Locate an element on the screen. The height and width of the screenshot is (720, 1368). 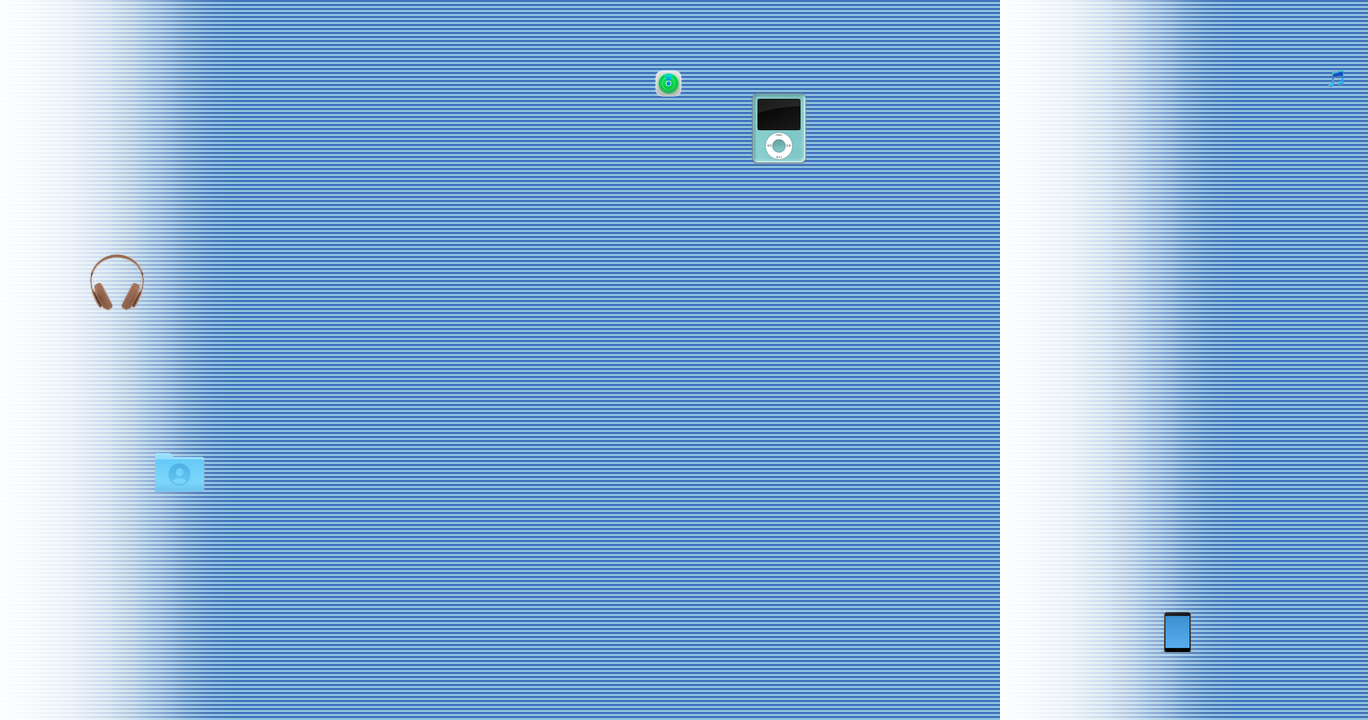
iPad Mini 3 device icon in system settings is located at coordinates (1177, 628).